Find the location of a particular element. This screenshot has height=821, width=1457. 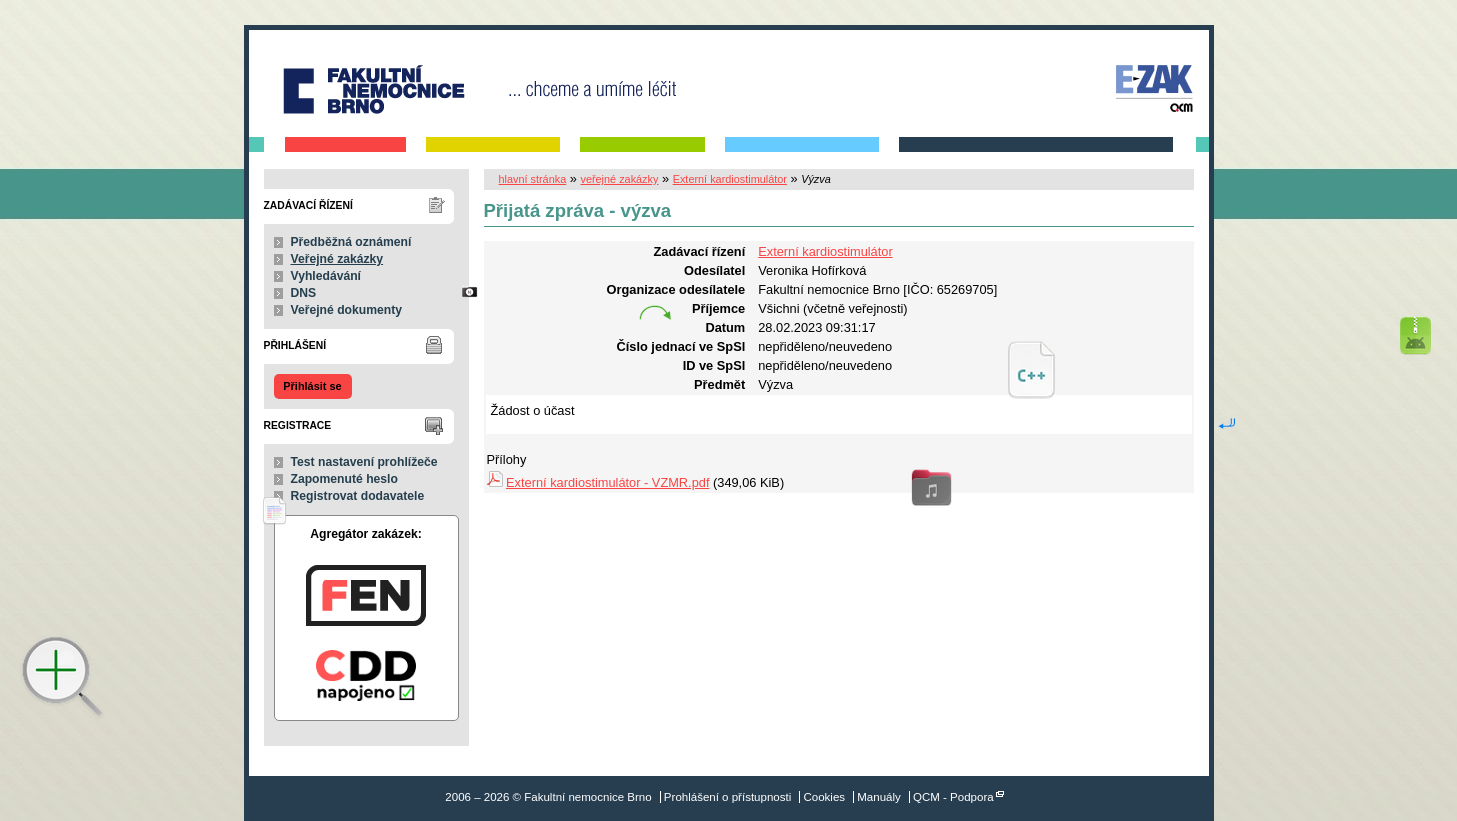

a c++ source code file is located at coordinates (1031, 369).